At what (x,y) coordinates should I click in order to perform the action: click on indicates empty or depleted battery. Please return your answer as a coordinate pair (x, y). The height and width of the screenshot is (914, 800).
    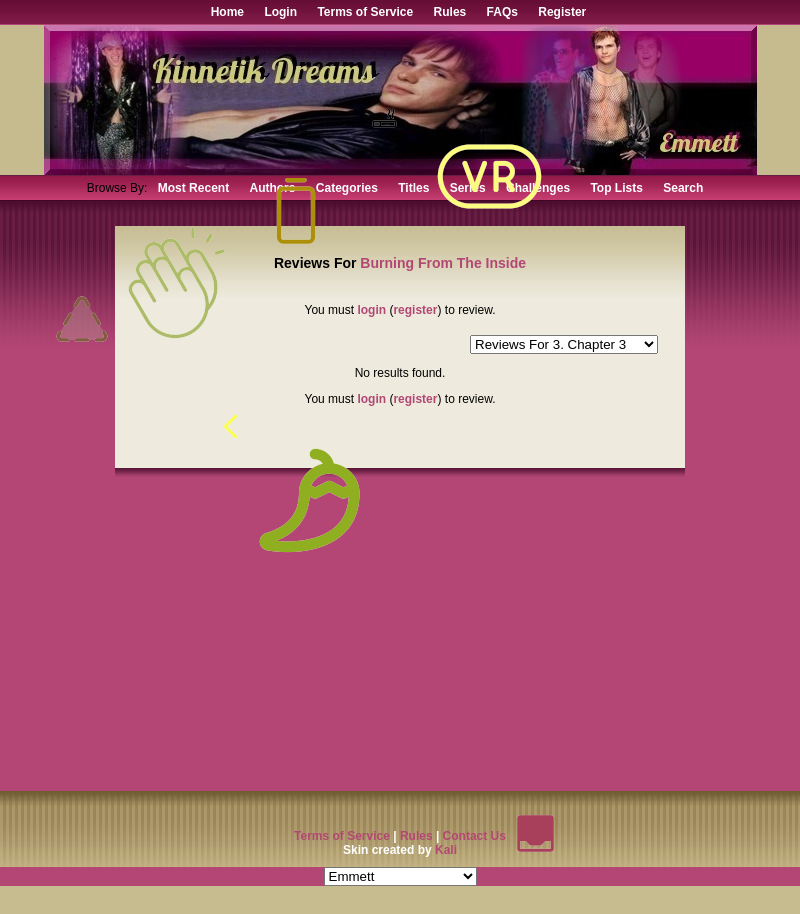
    Looking at the image, I should click on (296, 212).